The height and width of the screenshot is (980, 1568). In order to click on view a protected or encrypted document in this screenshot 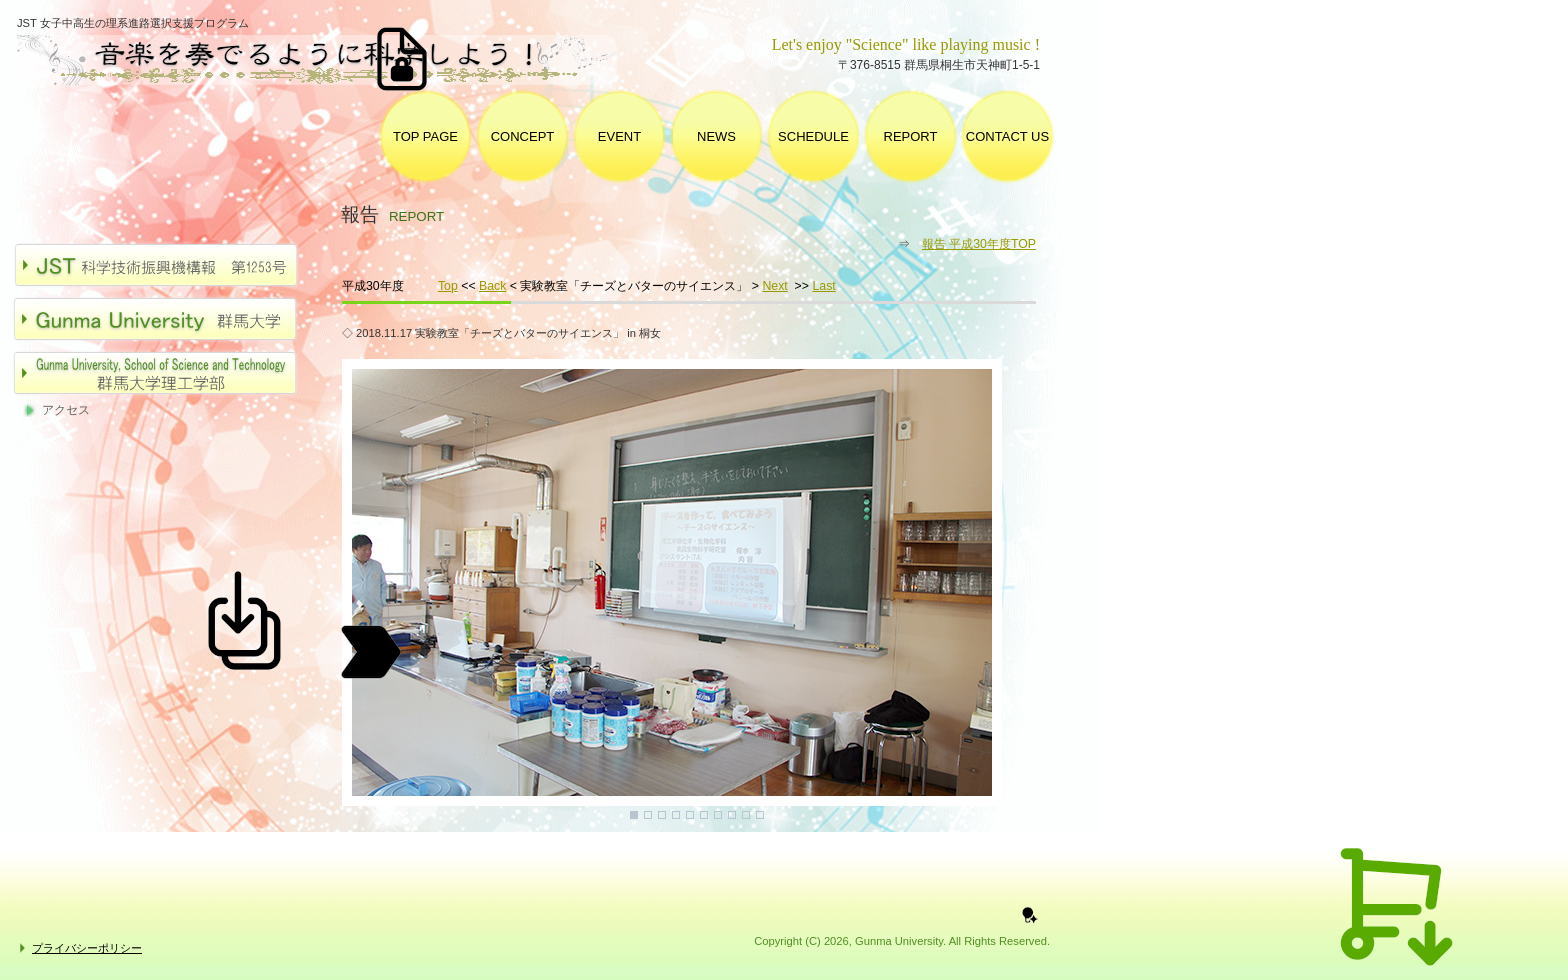, I will do `click(402, 59)`.